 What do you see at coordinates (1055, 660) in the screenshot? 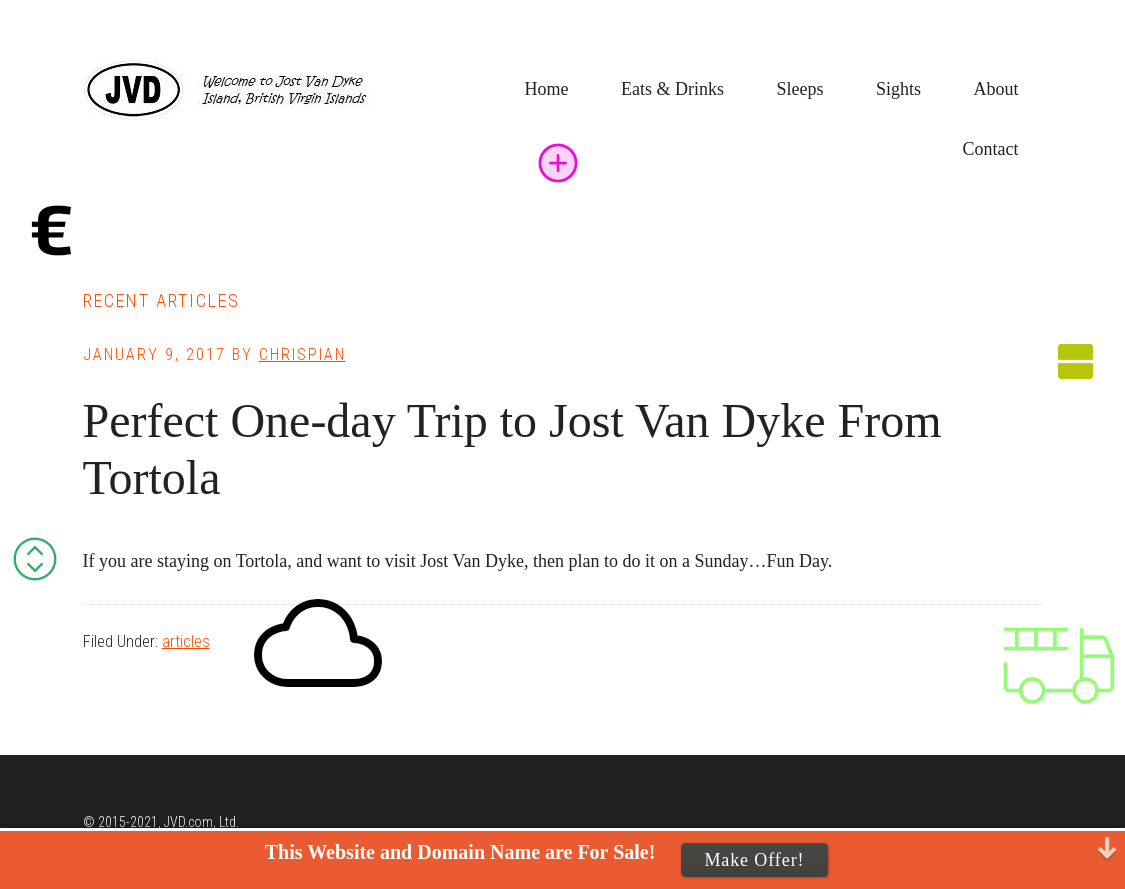
I see `indicates emergency services or fire department` at bounding box center [1055, 660].